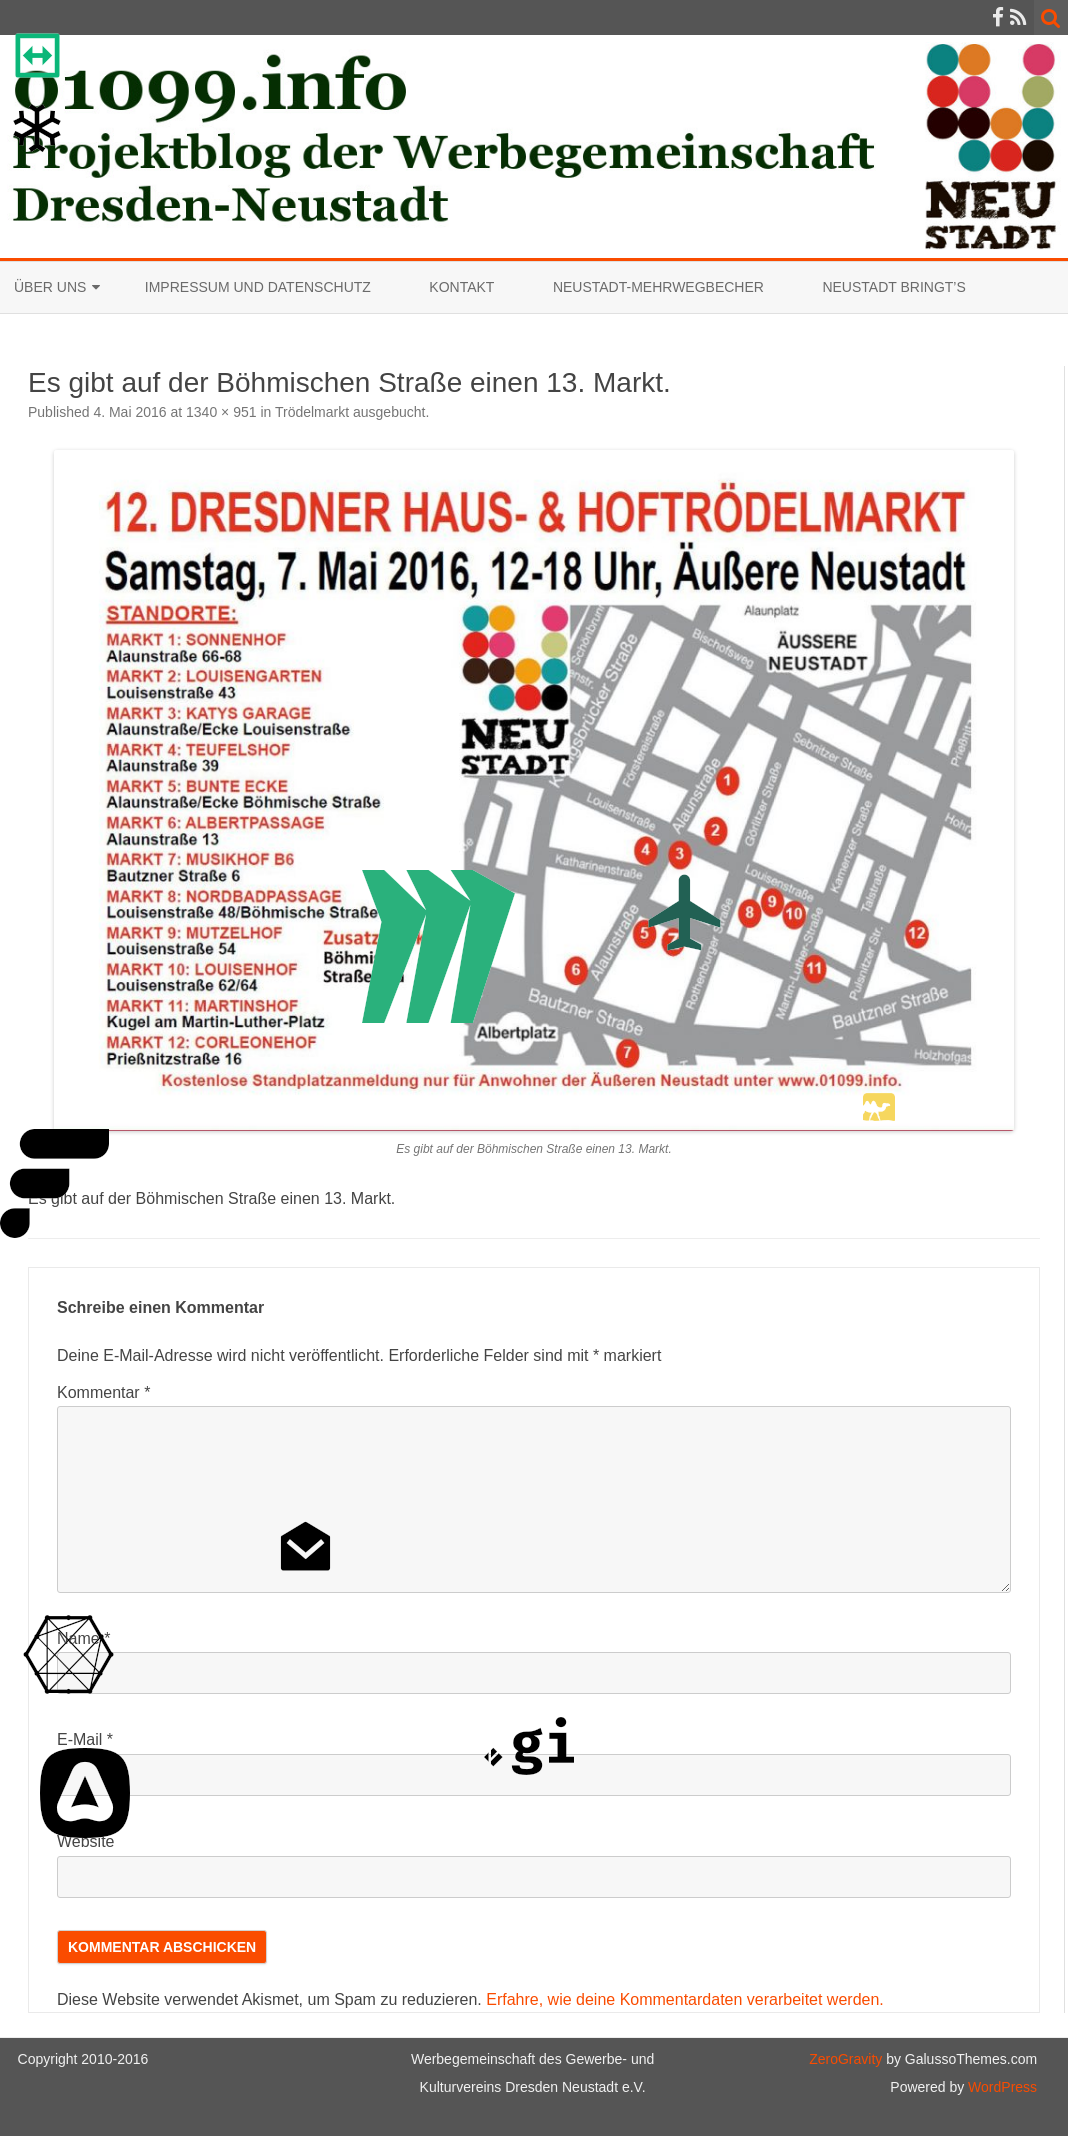 Image resolution: width=1068 pixels, height=2136 pixels. I want to click on connectdevelop brand logo, so click(68, 1654).